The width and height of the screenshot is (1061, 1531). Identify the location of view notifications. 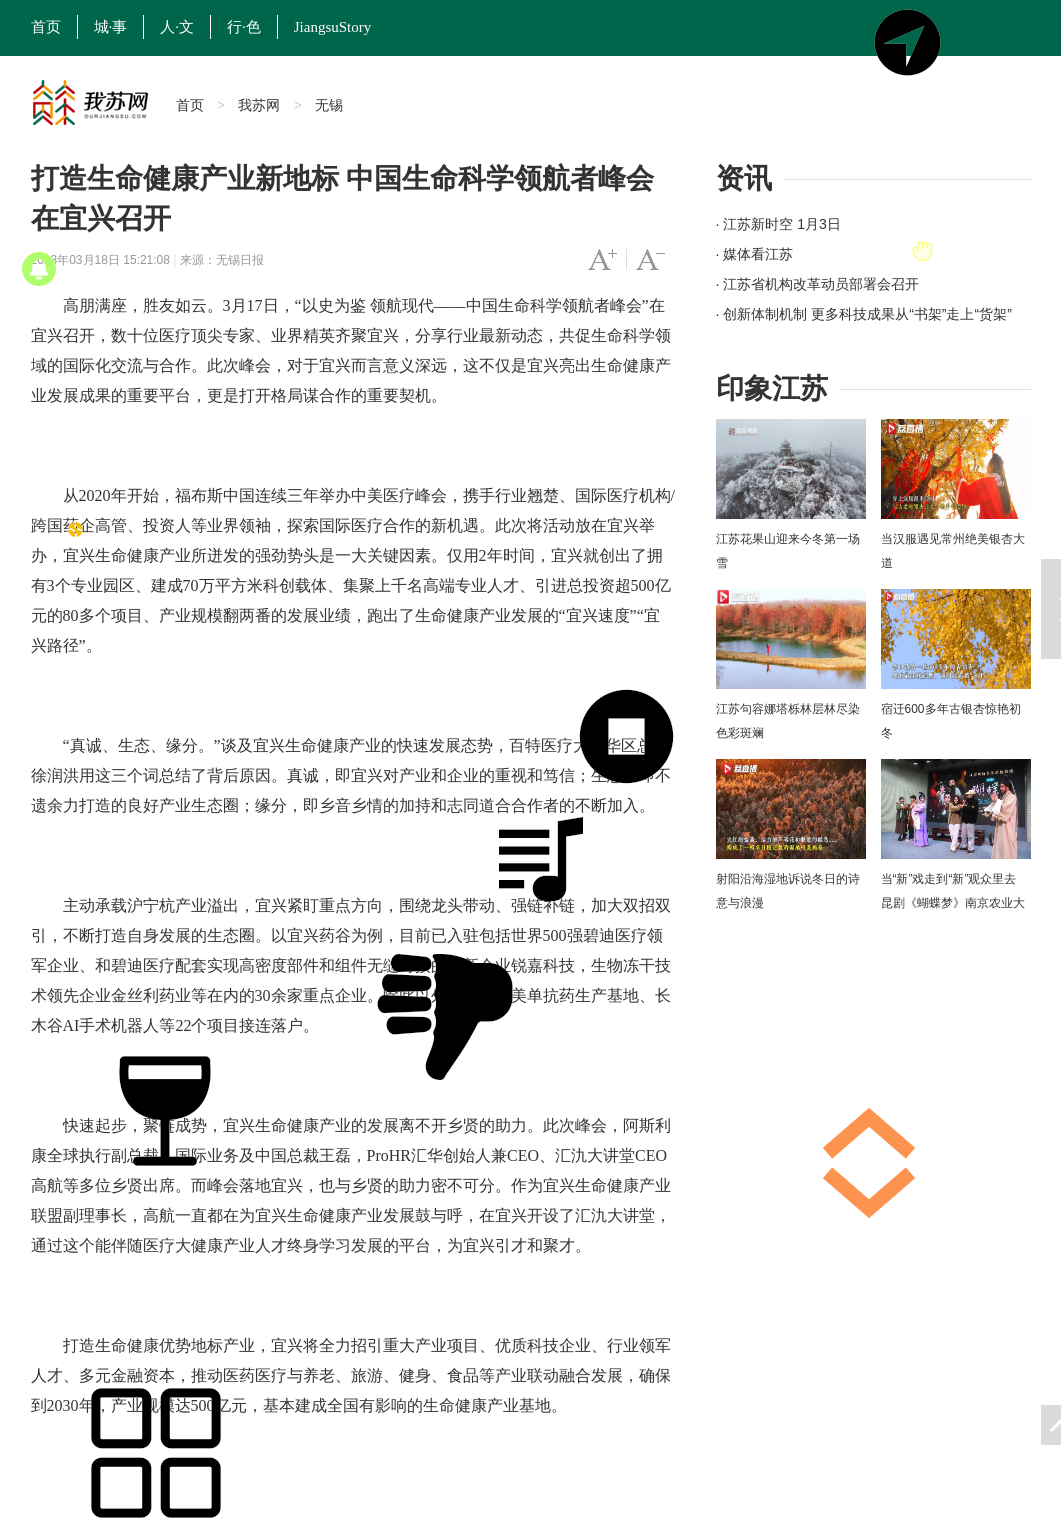
(39, 269).